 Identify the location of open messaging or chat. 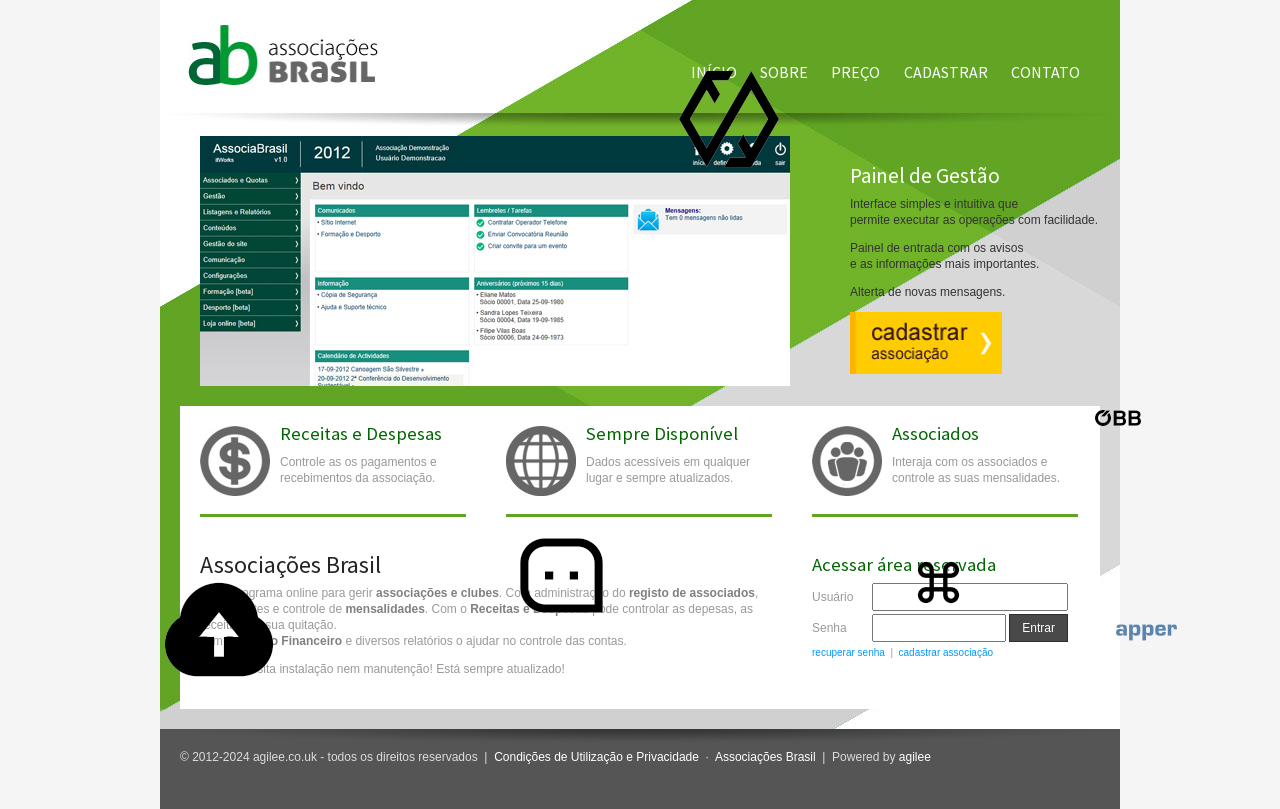
(561, 575).